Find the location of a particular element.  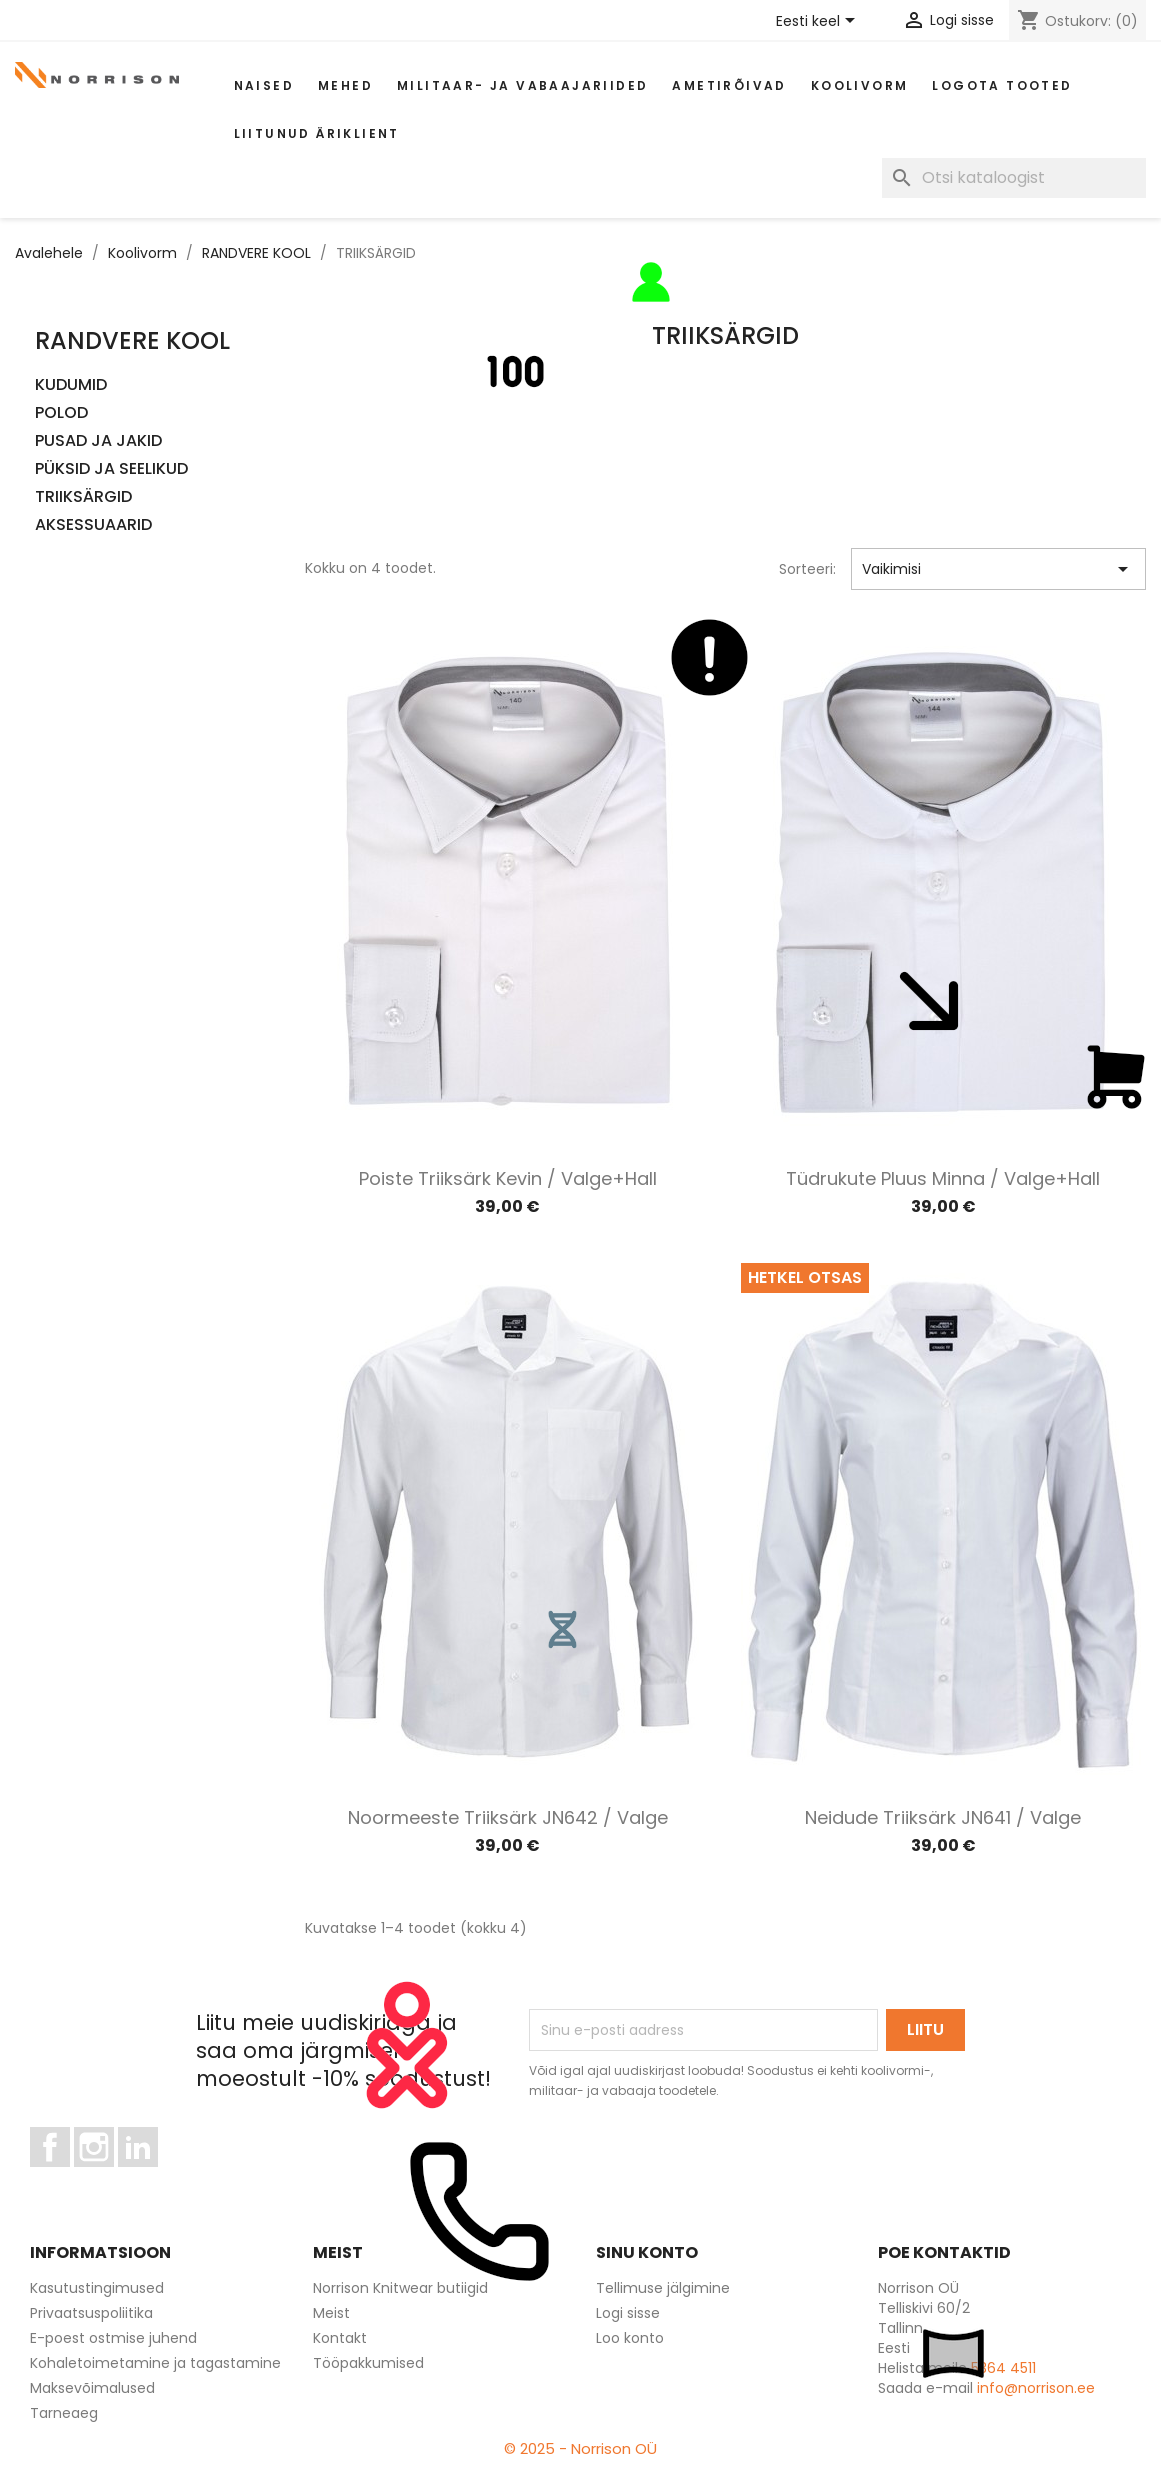

open sugarizer learning platform is located at coordinates (407, 2045).